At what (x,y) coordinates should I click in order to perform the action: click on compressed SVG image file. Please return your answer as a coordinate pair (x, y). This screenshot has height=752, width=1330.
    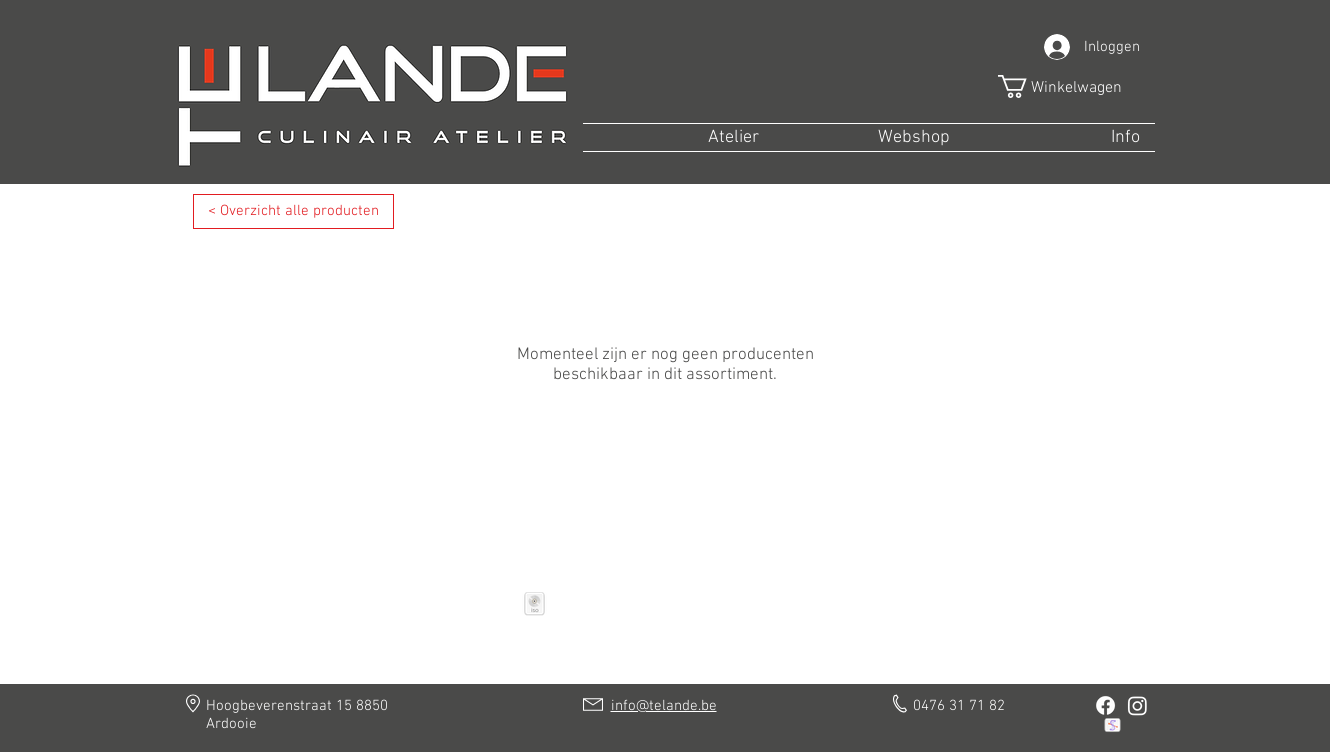
    Looking at the image, I should click on (1112, 724).